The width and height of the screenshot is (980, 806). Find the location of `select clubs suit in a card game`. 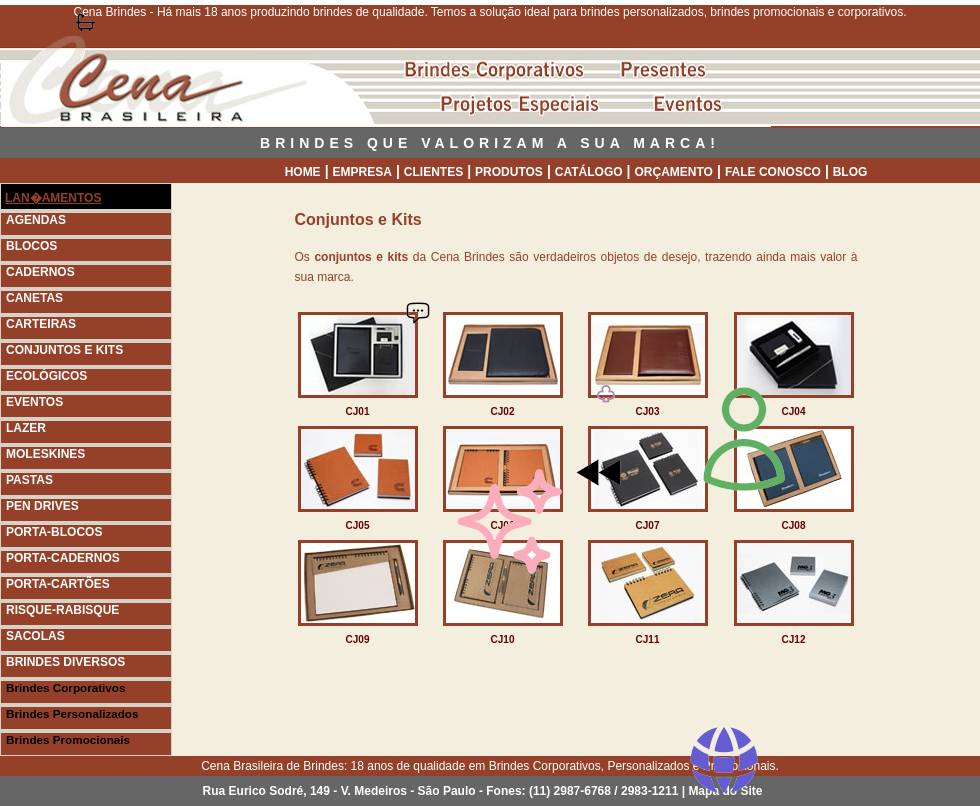

select clubs suit in a card game is located at coordinates (606, 394).